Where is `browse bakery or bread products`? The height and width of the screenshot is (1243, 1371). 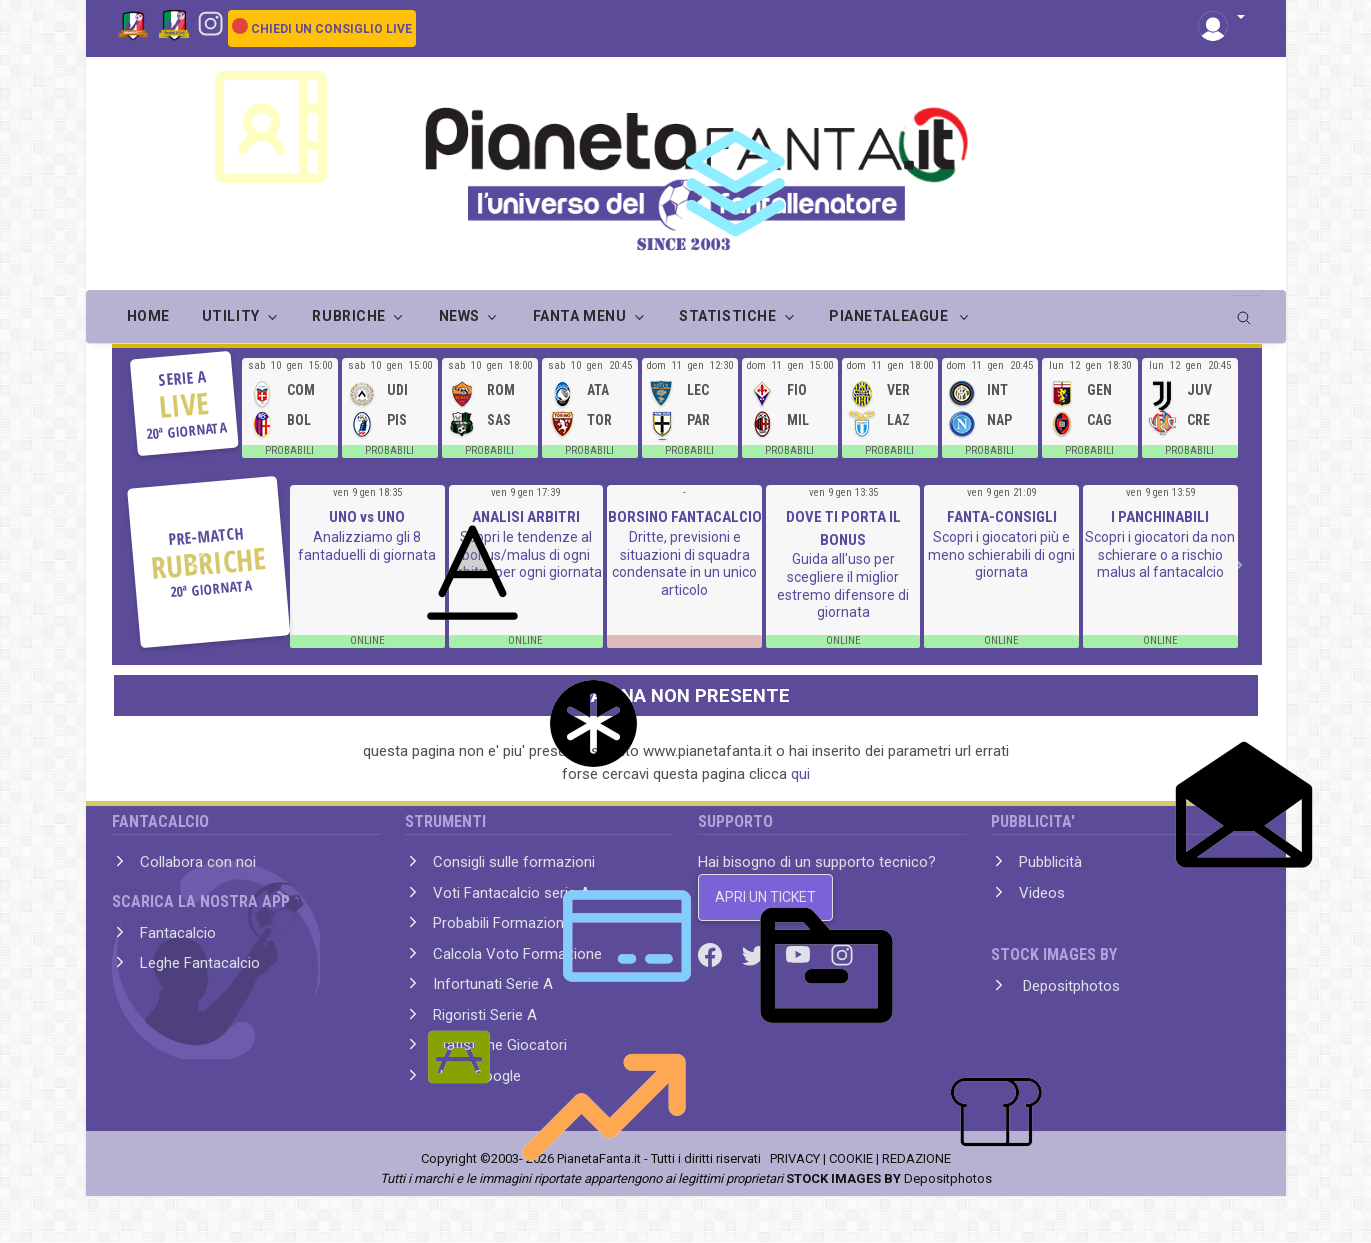
browse bakery or bread products is located at coordinates (998, 1112).